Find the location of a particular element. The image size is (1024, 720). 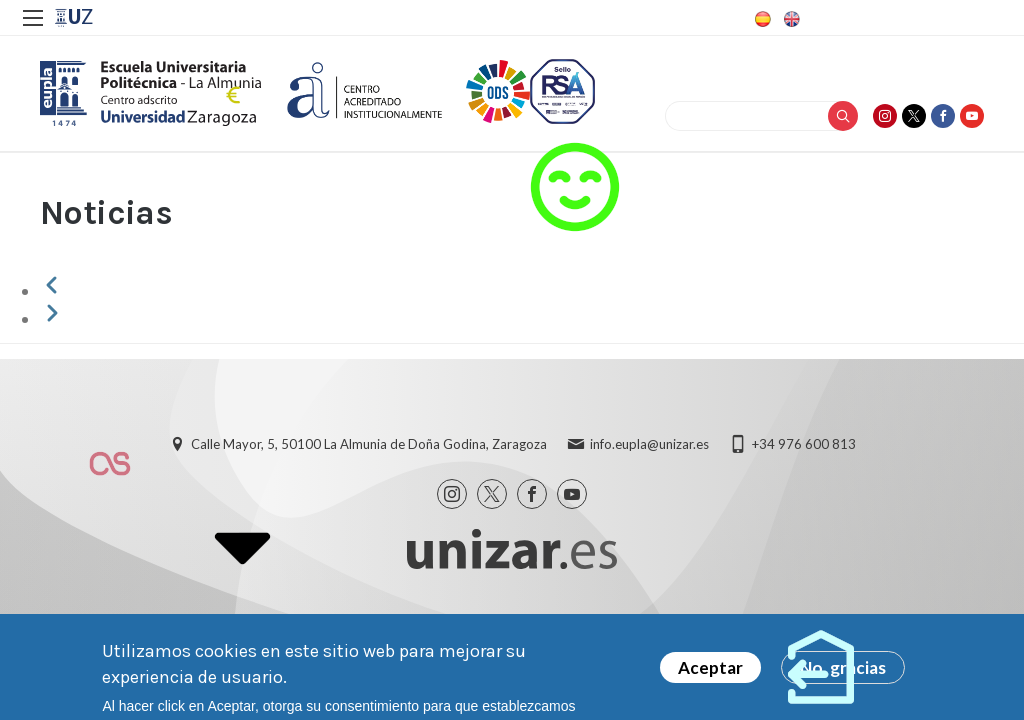

expand a dropdown menu is located at coordinates (242, 544).